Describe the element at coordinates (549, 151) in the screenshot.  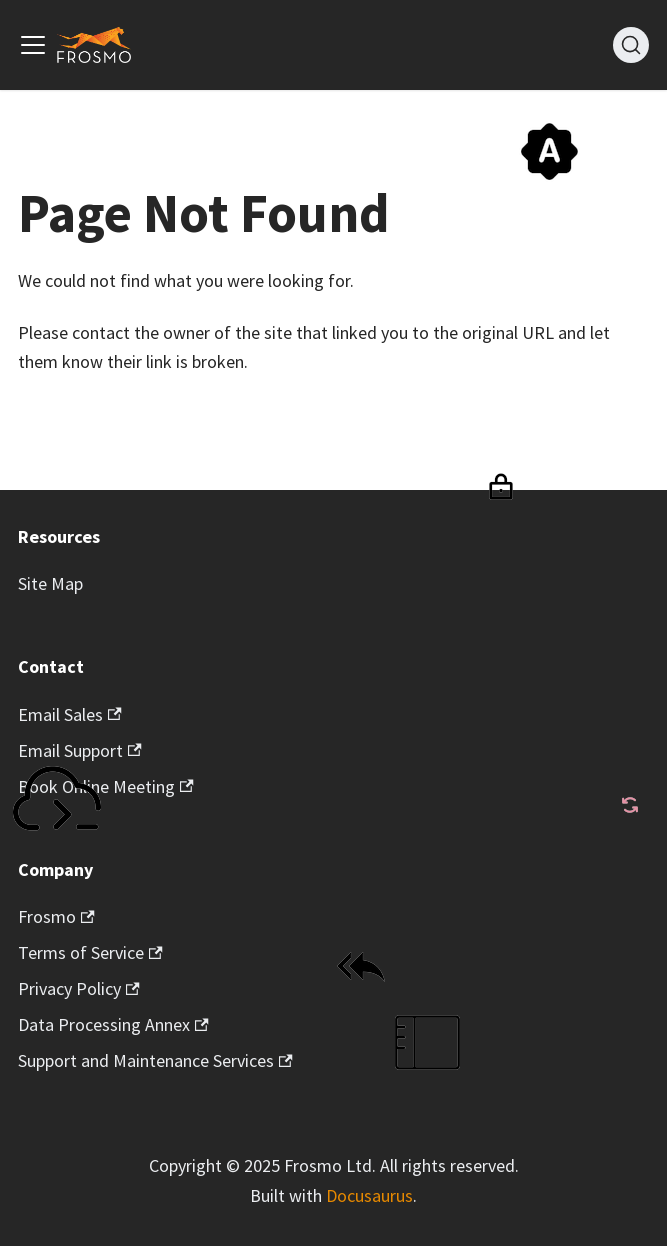
I see `enable automatic brightness adjustment` at that location.